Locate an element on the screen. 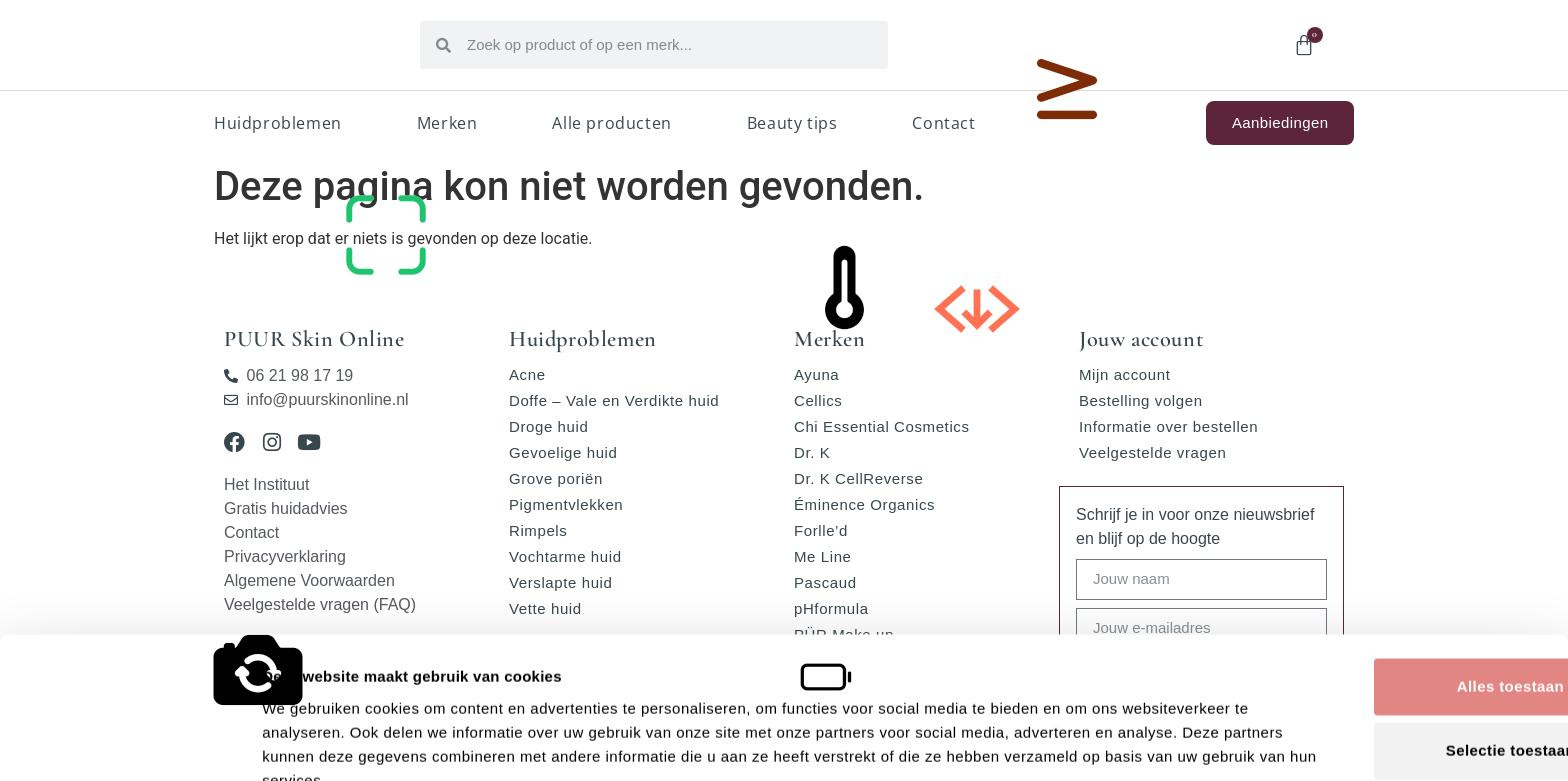  switch between front and rear camera is located at coordinates (258, 670).